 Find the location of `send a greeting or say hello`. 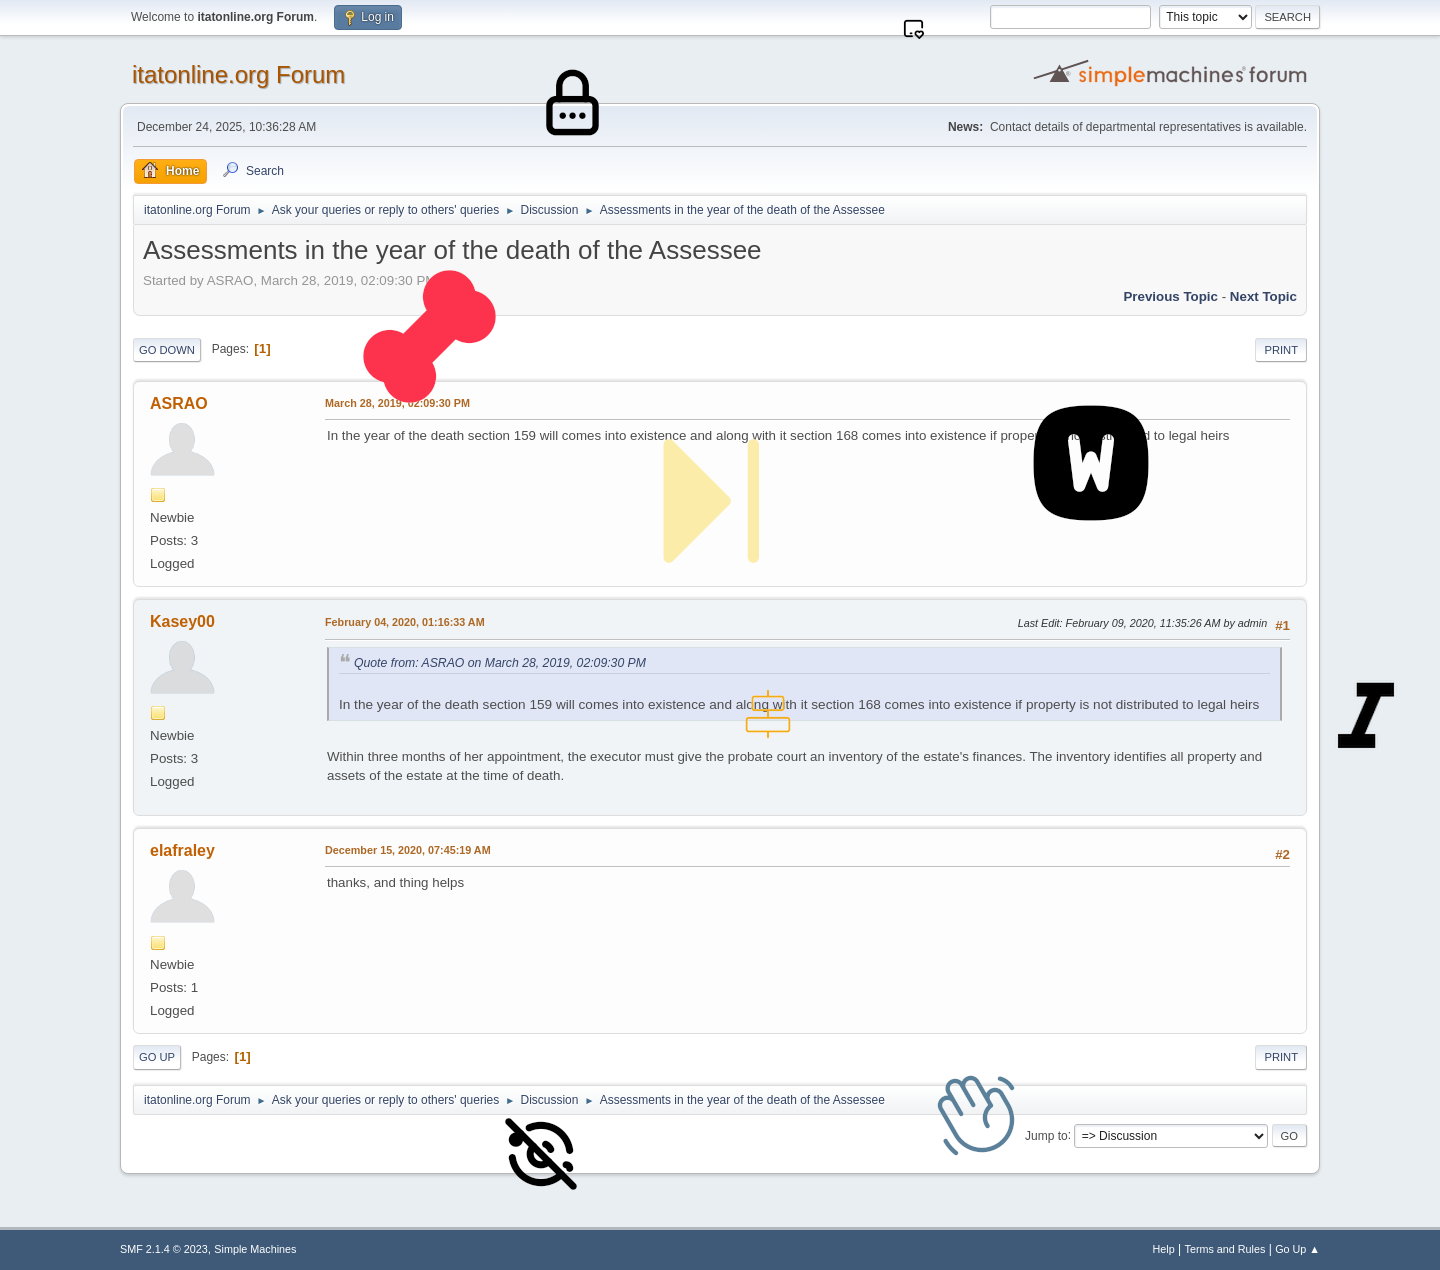

send a greeting or say hello is located at coordinates (976, 1114).